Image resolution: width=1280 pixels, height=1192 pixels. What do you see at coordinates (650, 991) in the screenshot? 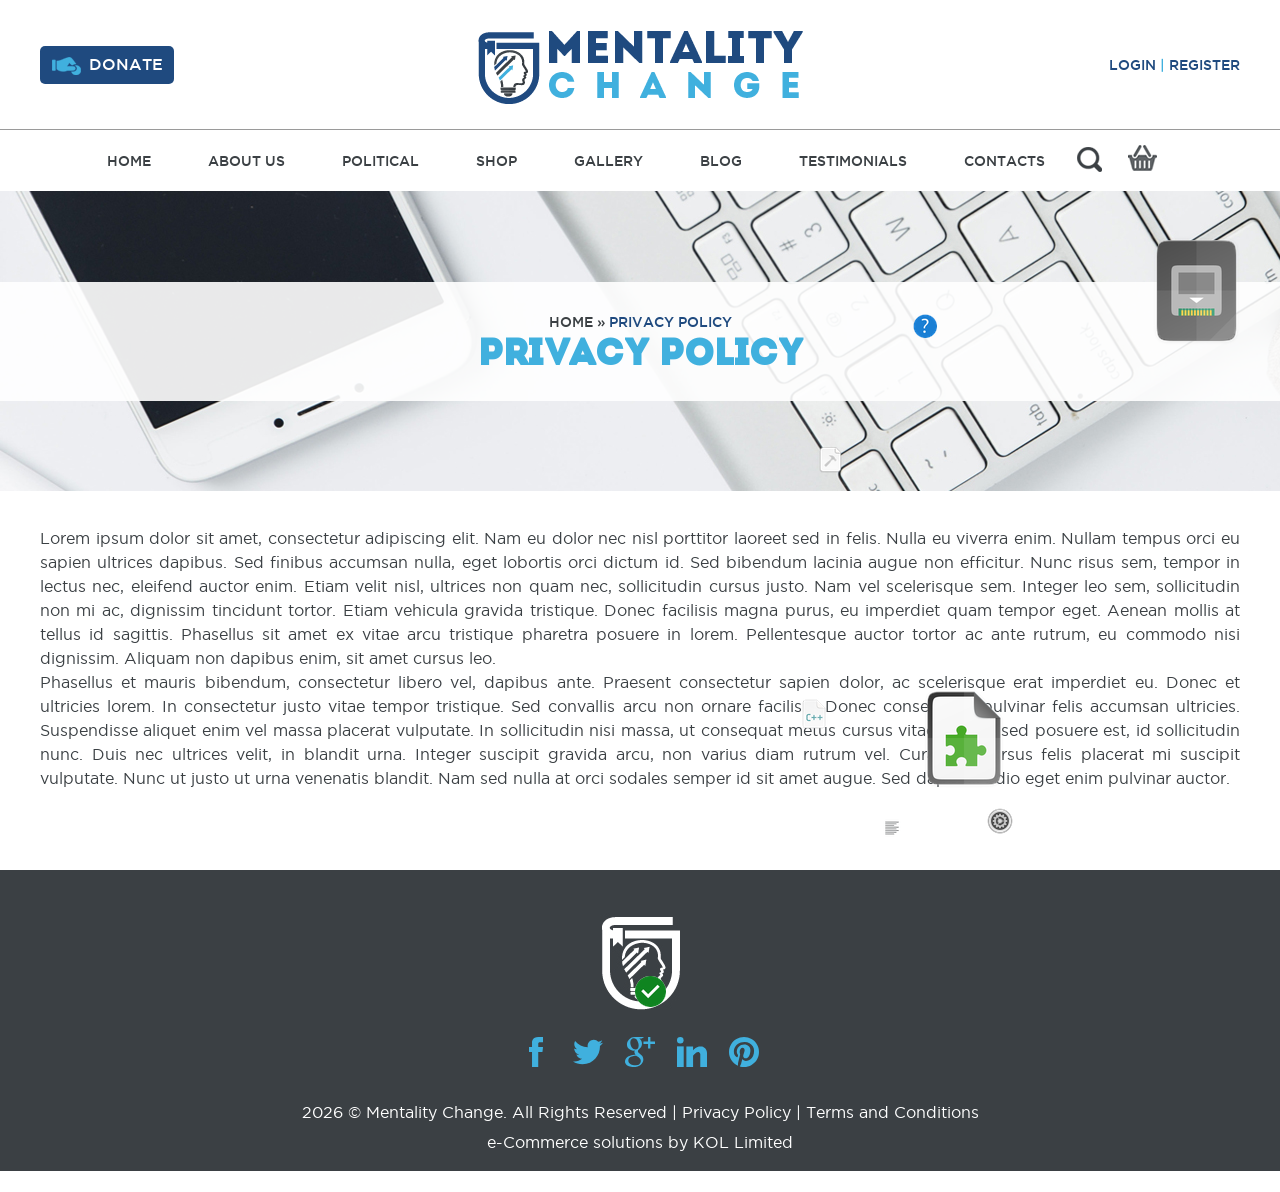
I see `confirm or approve an action` at bounding box center [650, 991].